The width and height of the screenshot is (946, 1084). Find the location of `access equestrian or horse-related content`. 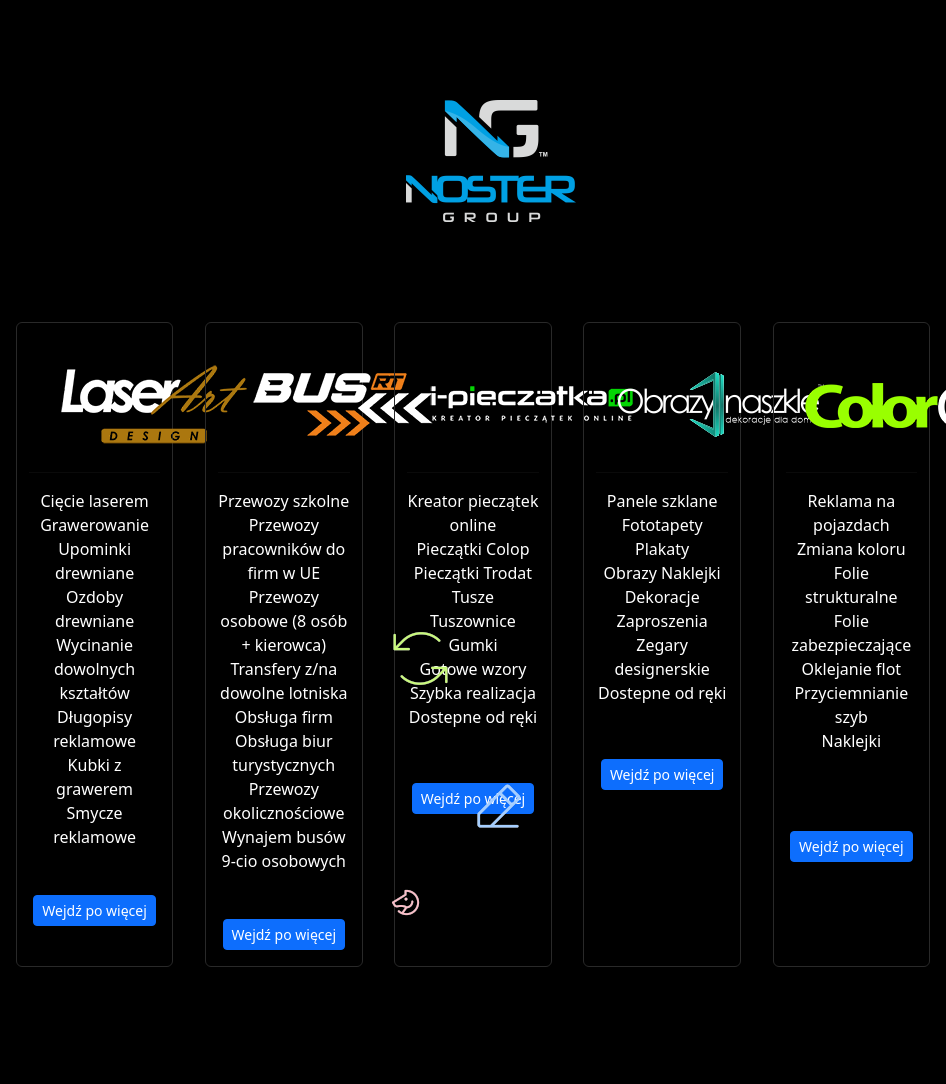

access equestrian or horse-related content is located at coordinates (406, 902).